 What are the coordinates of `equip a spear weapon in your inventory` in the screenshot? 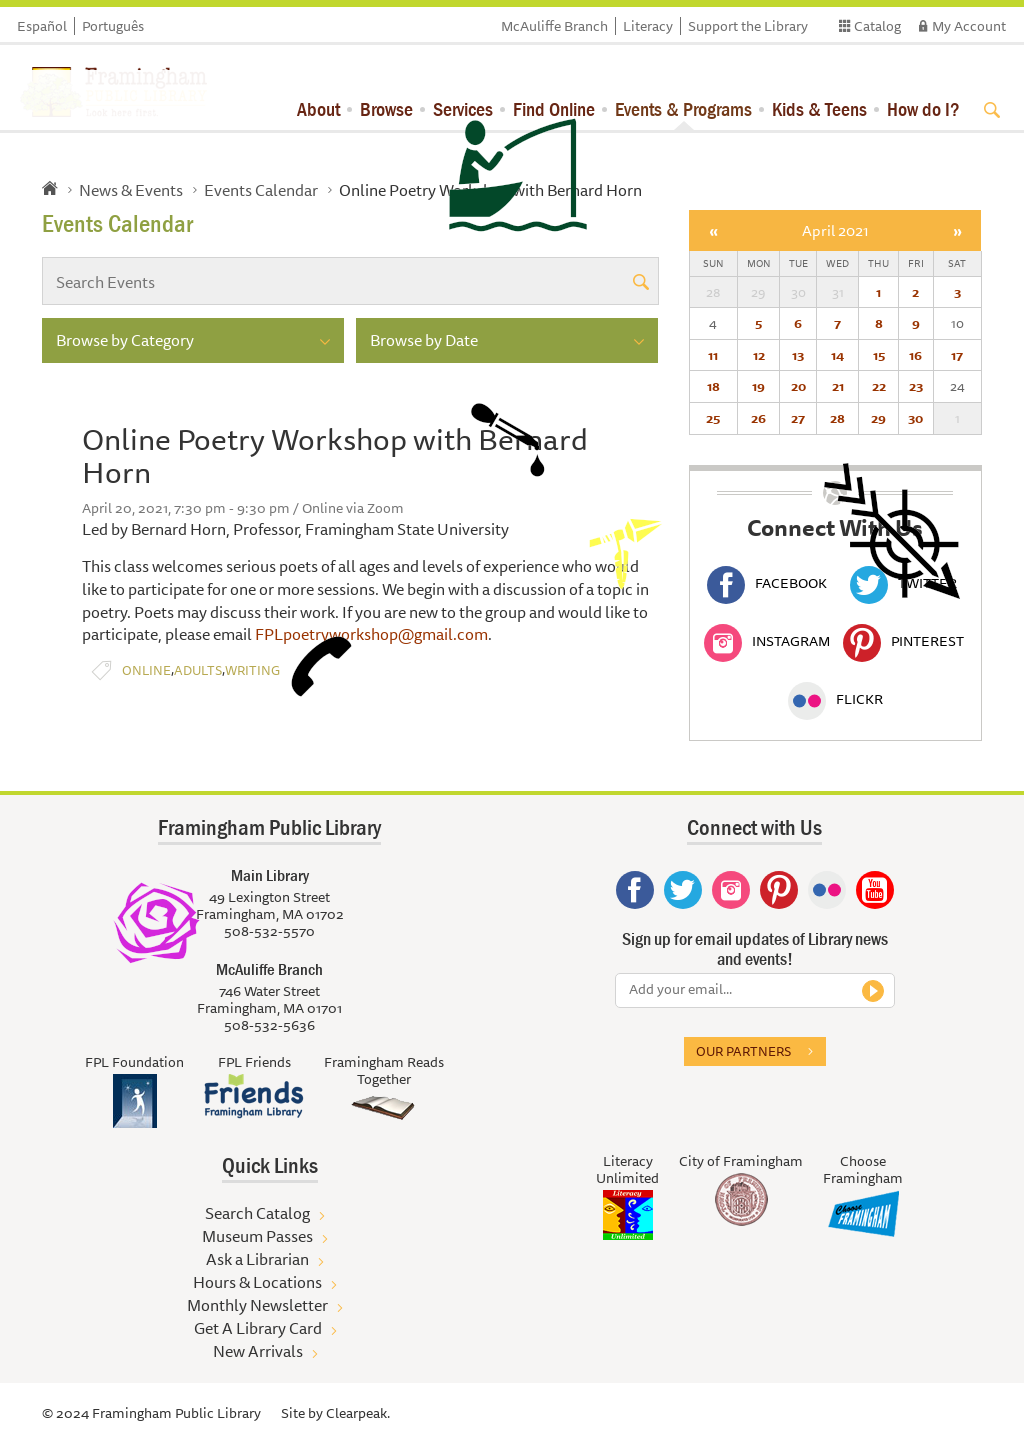 It's located at (625, 553).